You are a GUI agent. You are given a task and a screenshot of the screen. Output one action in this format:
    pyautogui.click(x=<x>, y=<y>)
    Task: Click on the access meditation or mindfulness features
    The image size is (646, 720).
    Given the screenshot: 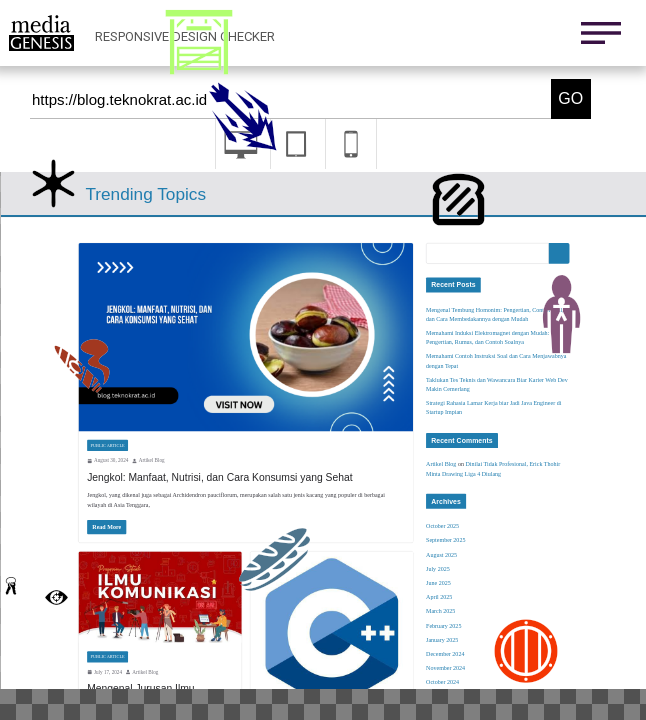 What is the action you would take?
    pyautogui.click(x=561, y=314)
    